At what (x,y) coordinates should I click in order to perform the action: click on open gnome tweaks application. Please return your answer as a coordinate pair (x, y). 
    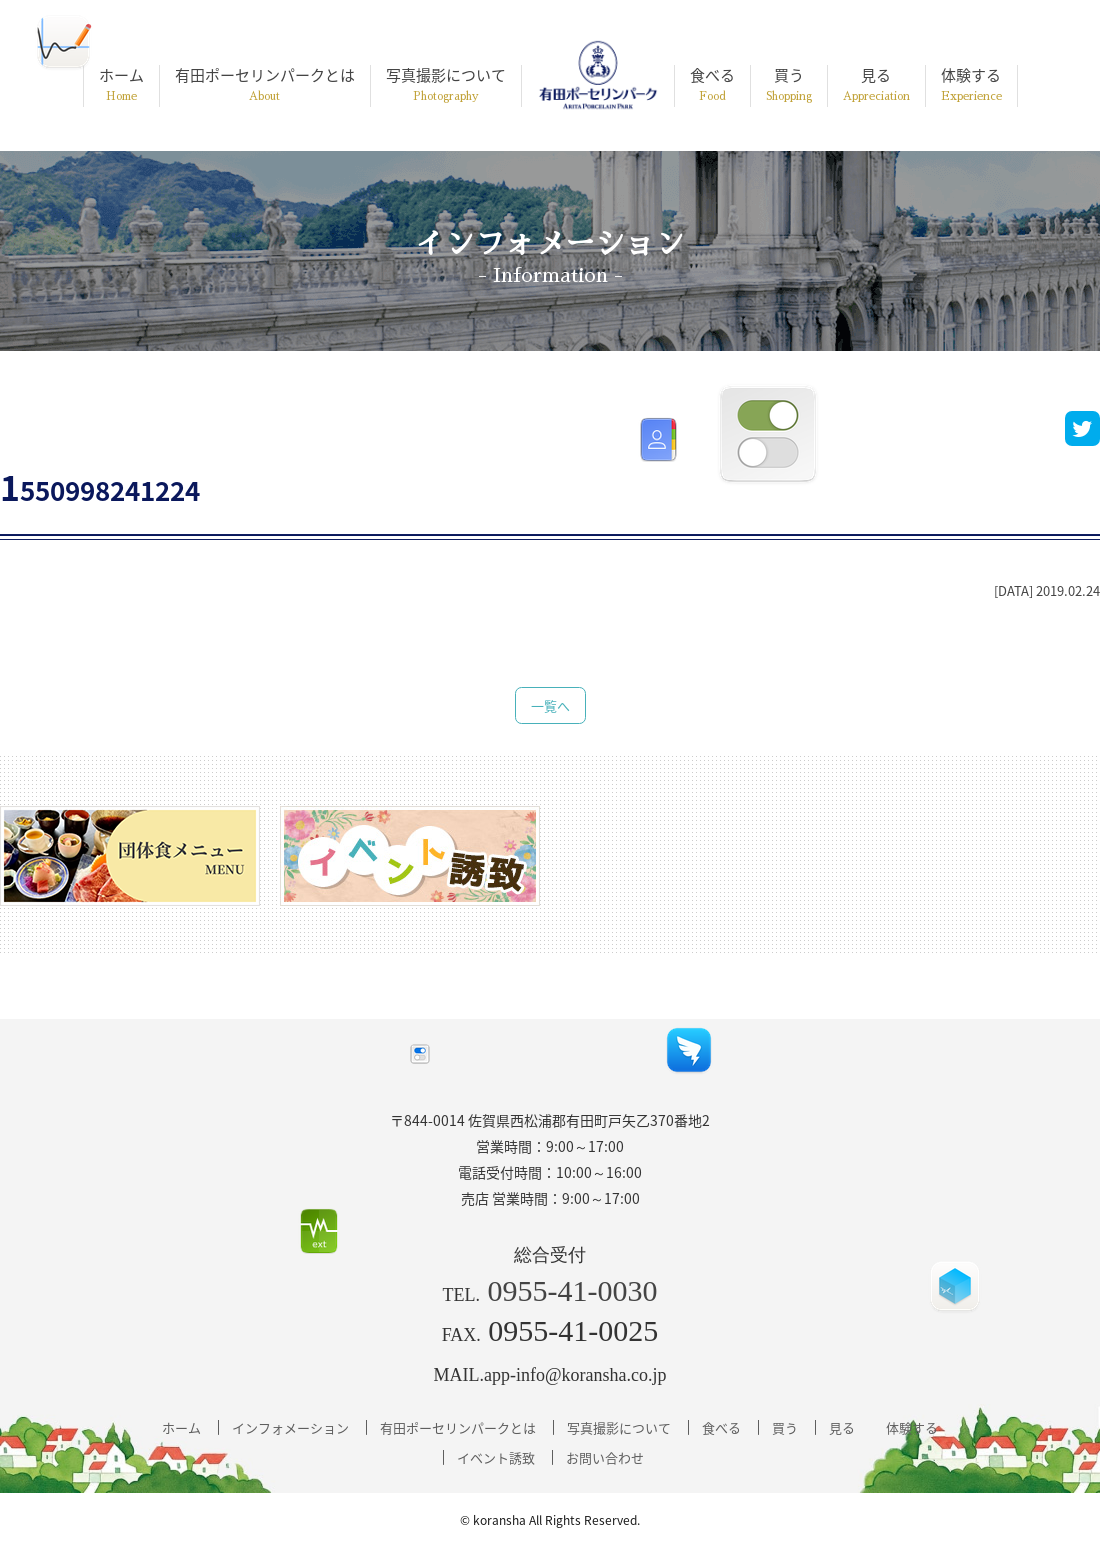
    Looking at the image, I should click on (420, 1054).